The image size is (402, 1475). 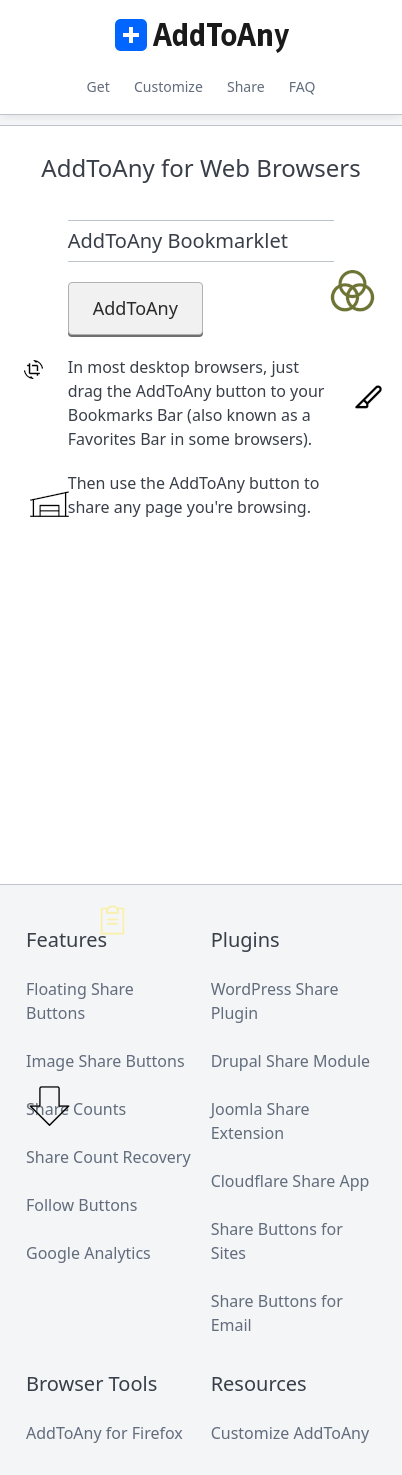 I want to click on view clipboard contents, so click(x=112, y=920).